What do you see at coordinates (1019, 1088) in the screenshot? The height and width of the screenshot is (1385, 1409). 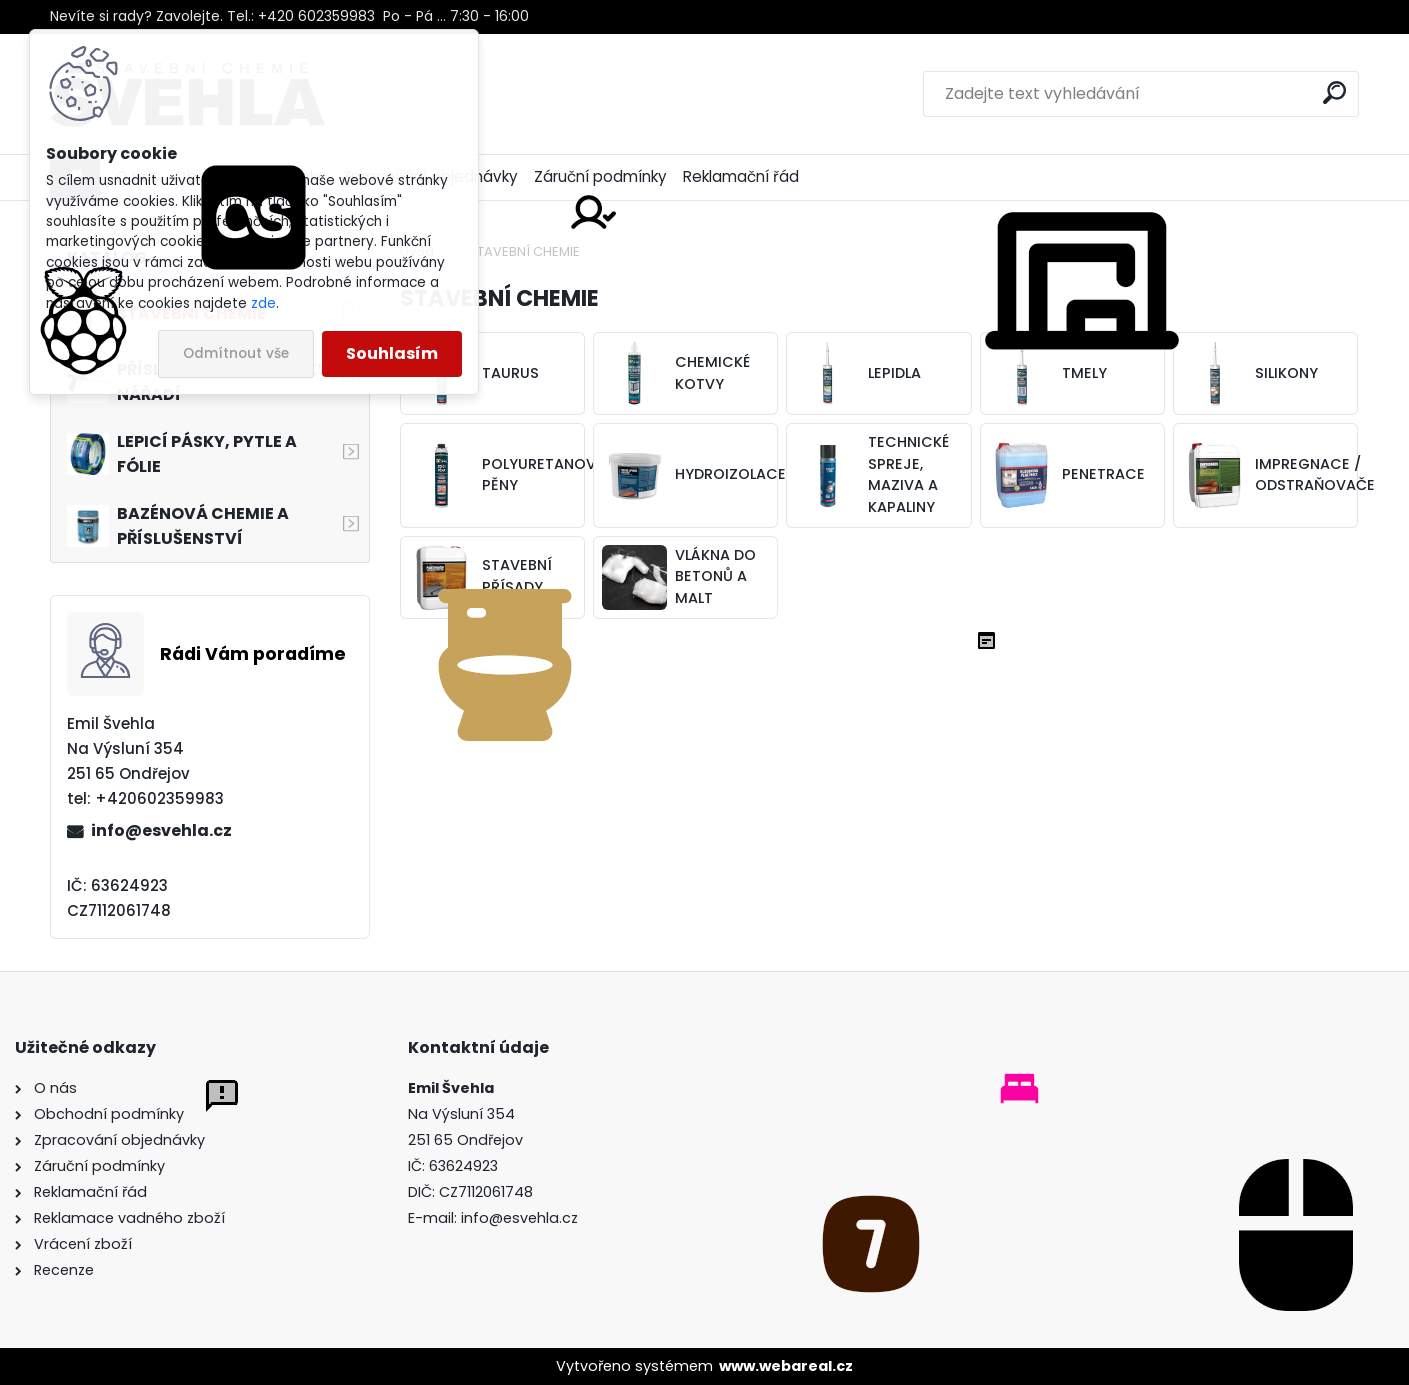 I see `book a room or accommodation` at bounding box center [1019, 1088].